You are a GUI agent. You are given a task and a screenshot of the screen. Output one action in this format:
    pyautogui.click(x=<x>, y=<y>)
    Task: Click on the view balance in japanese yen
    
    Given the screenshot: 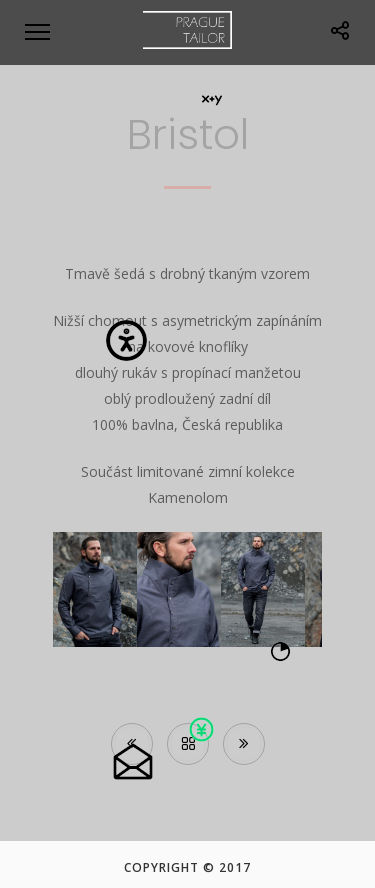 What is the action you would take?
    pyautogui.click(x=201, y=729)
    